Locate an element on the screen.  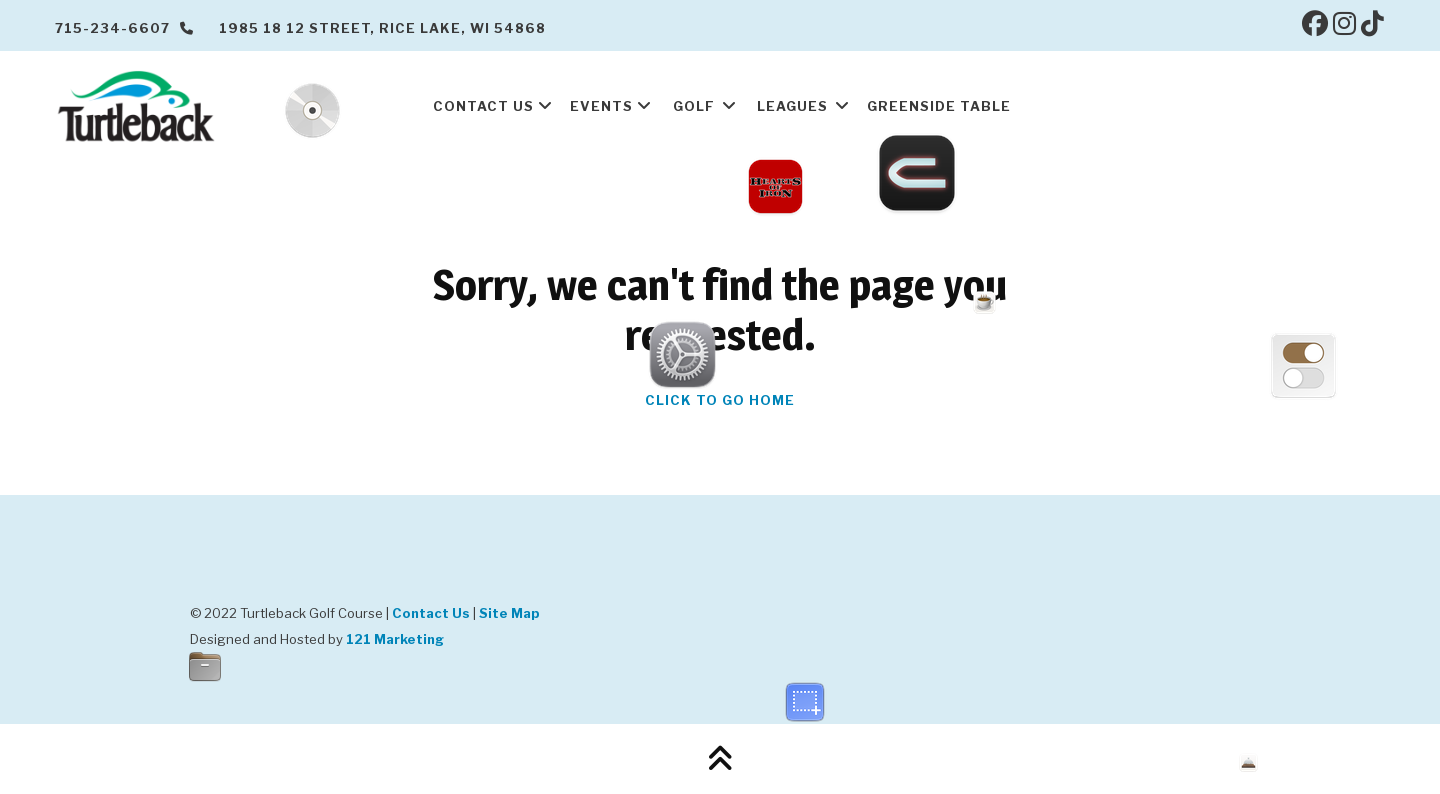
launch caffeine app to prevent sleep mode is located at coordinates (984, 302).